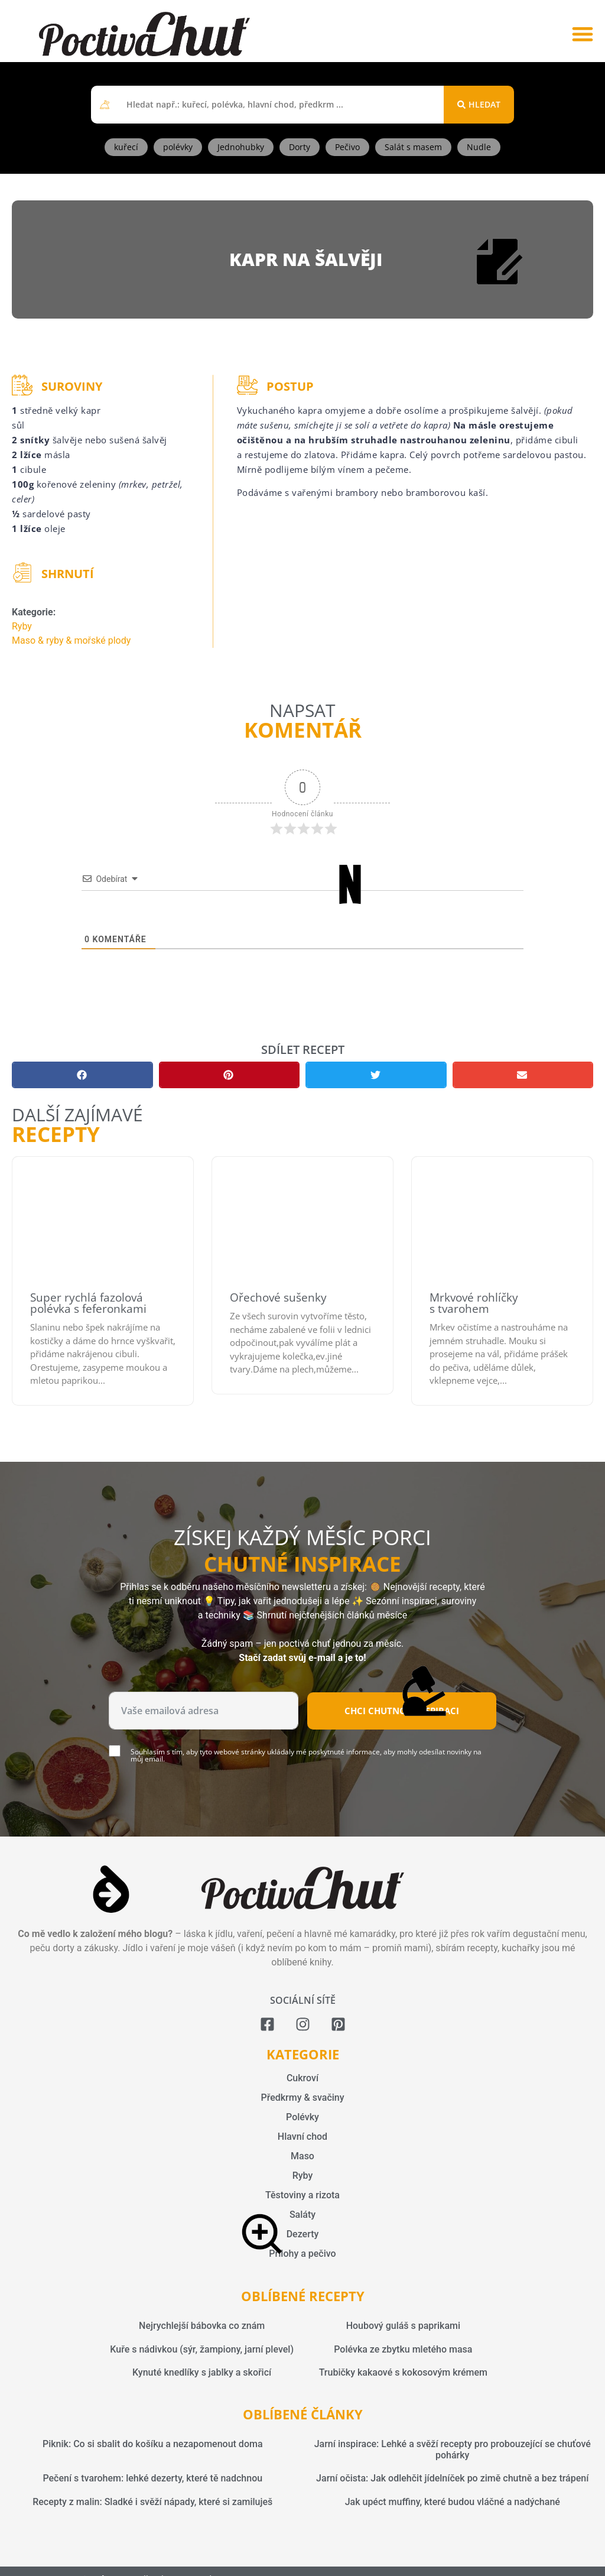  What do you see at coordinates (111, 1889) in the screenshot?
I see `doctrine PHP database library logo` at bounding box center [111, 1889].